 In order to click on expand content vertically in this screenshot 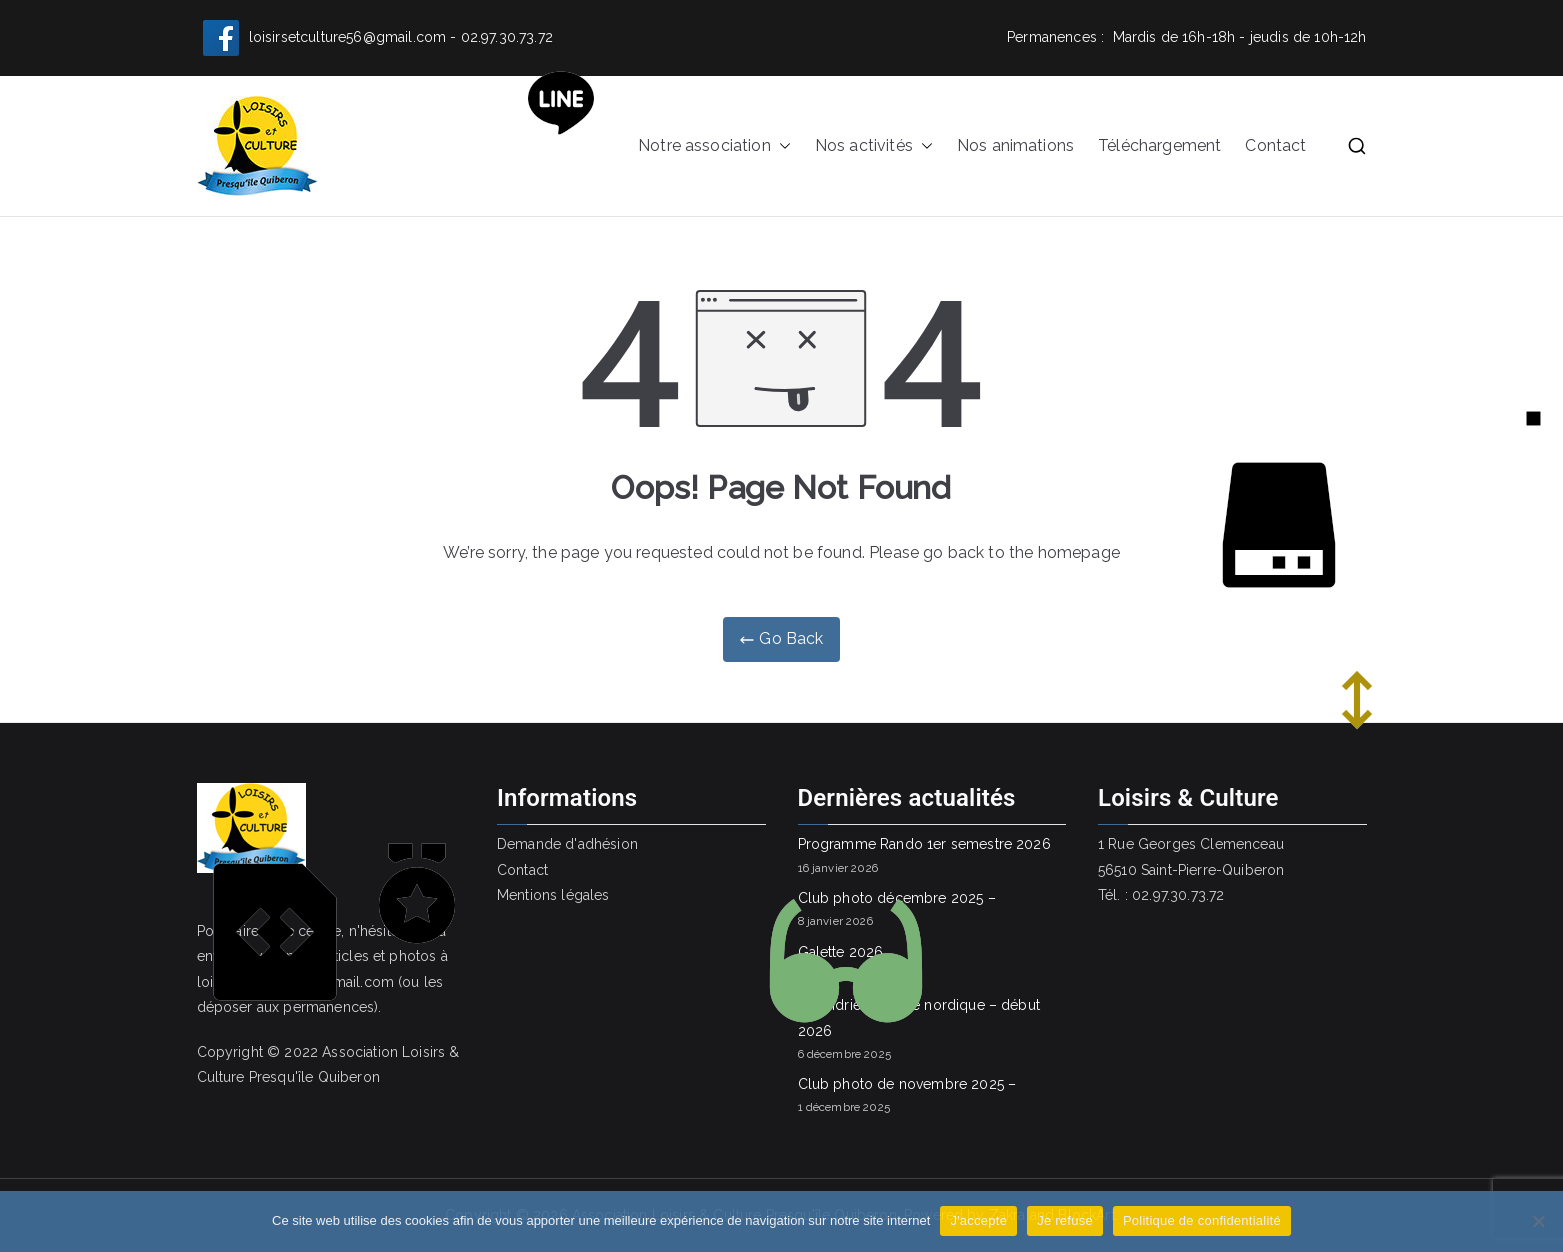, I will do `click(1357, 700)`.